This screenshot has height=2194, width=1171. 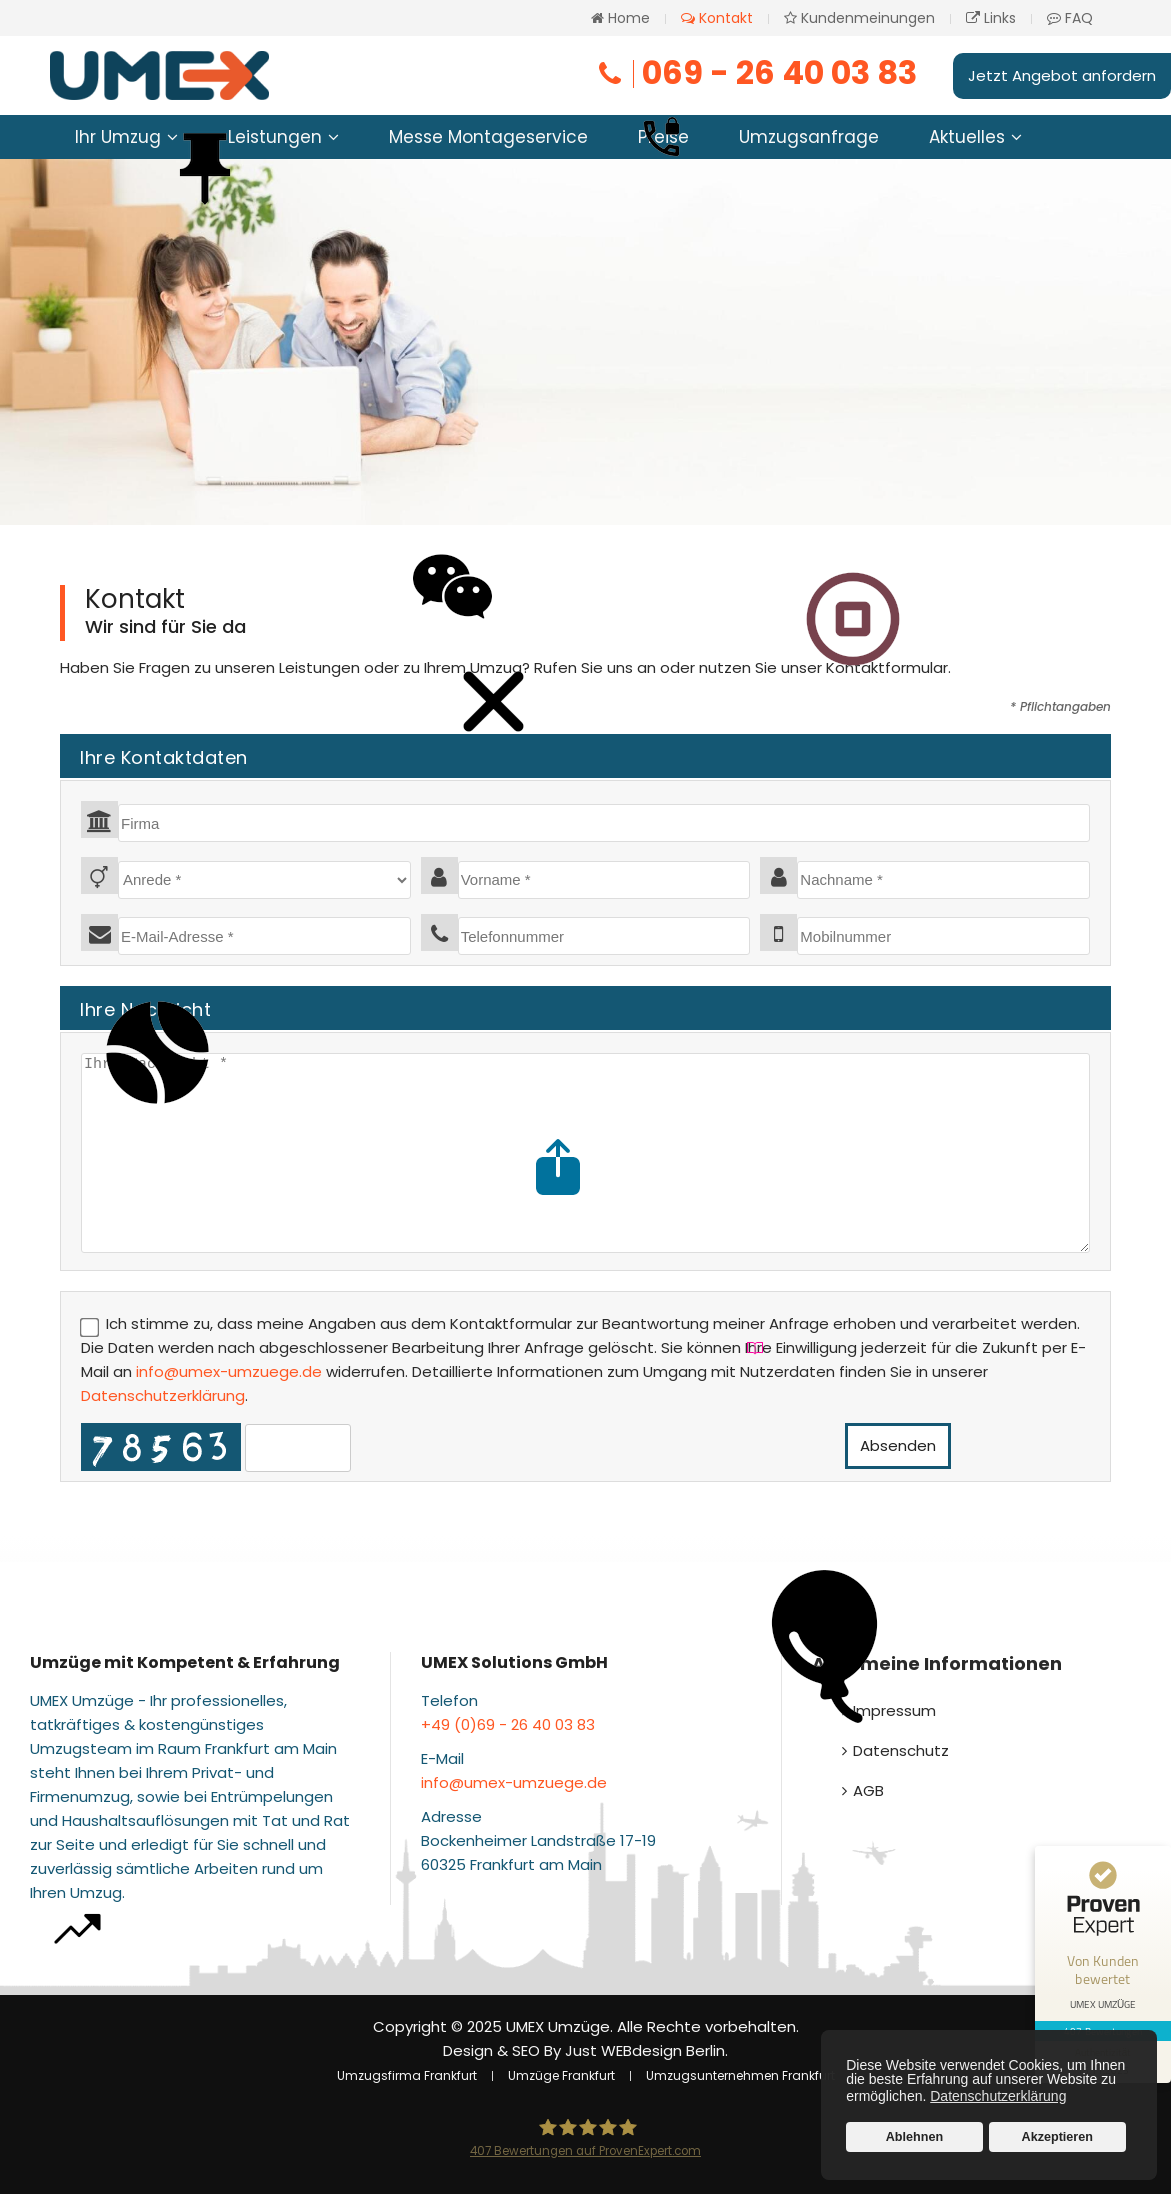 I want to click on open documentation or readme, so click(x=755, y=1348).